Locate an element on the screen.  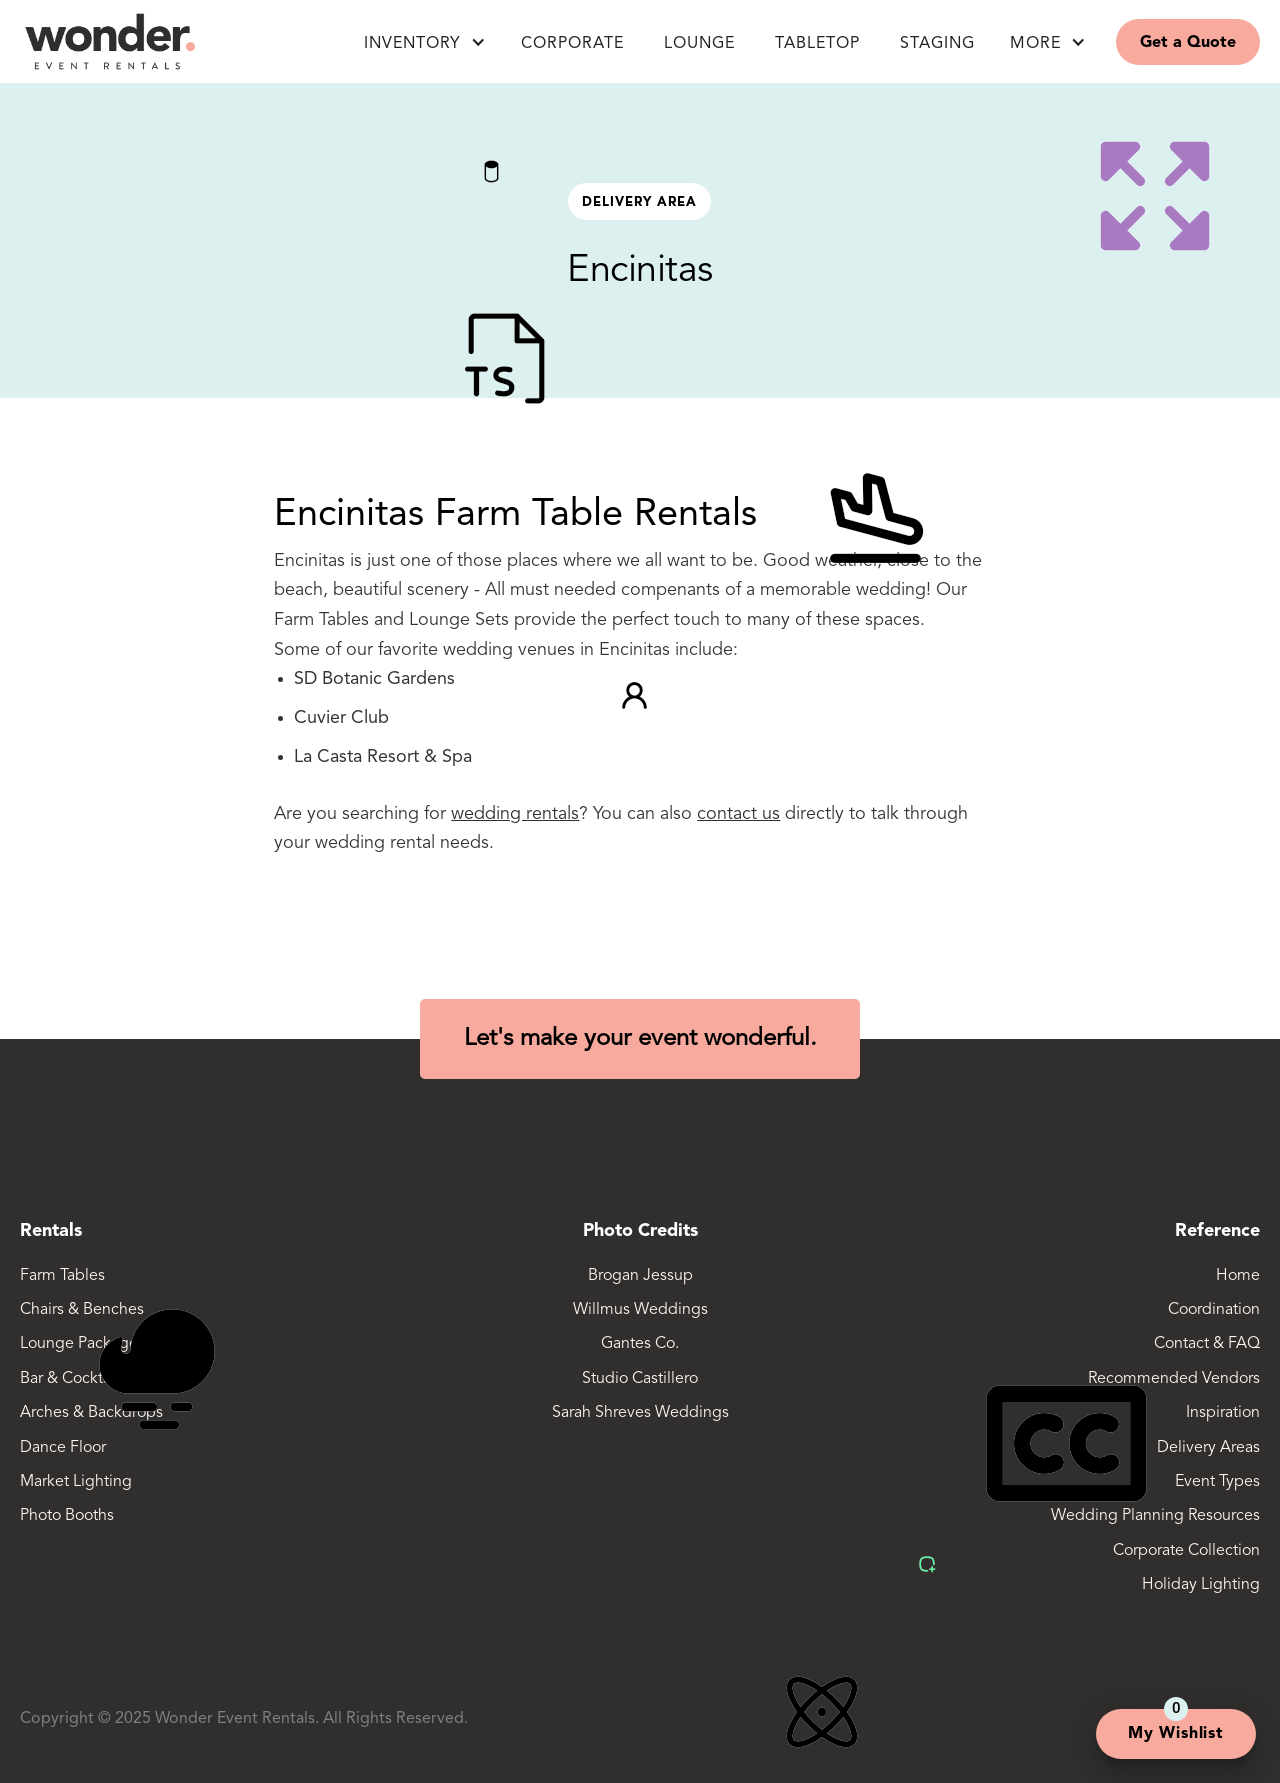
view your profile is located at coordinates (634, 696).